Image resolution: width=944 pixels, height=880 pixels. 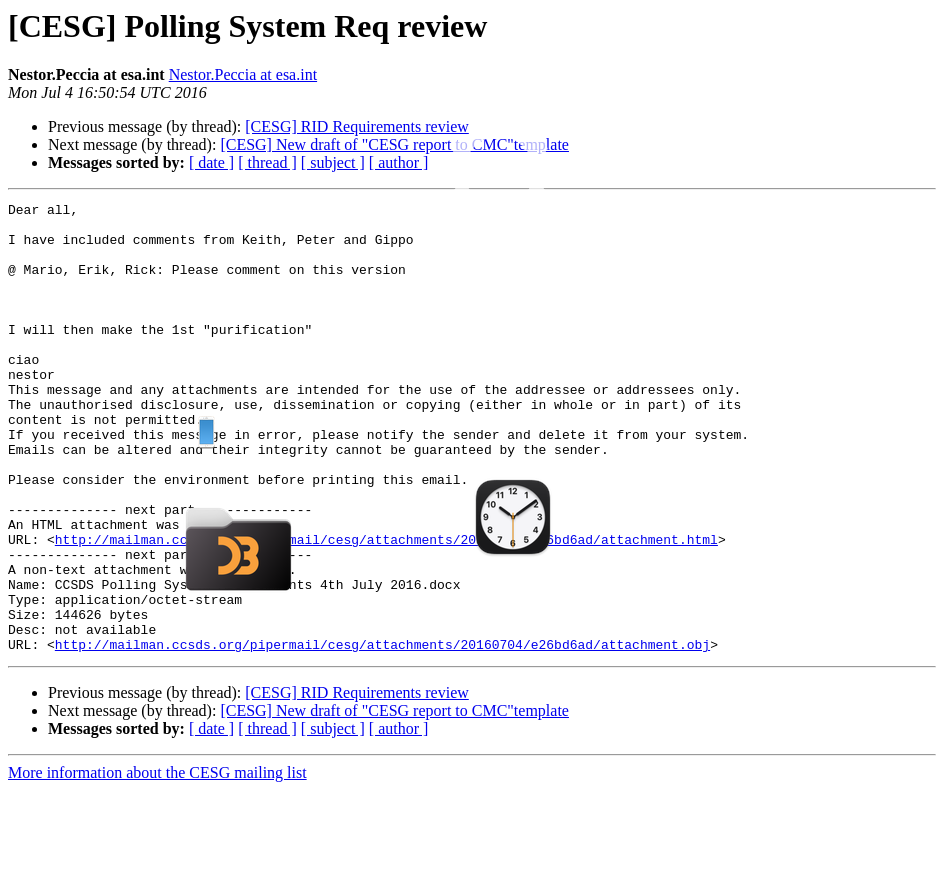 What do you see at coordinates (238, 552) in the screenshot?
I see `open D3.js project folder` at bounding box center [238, 552].